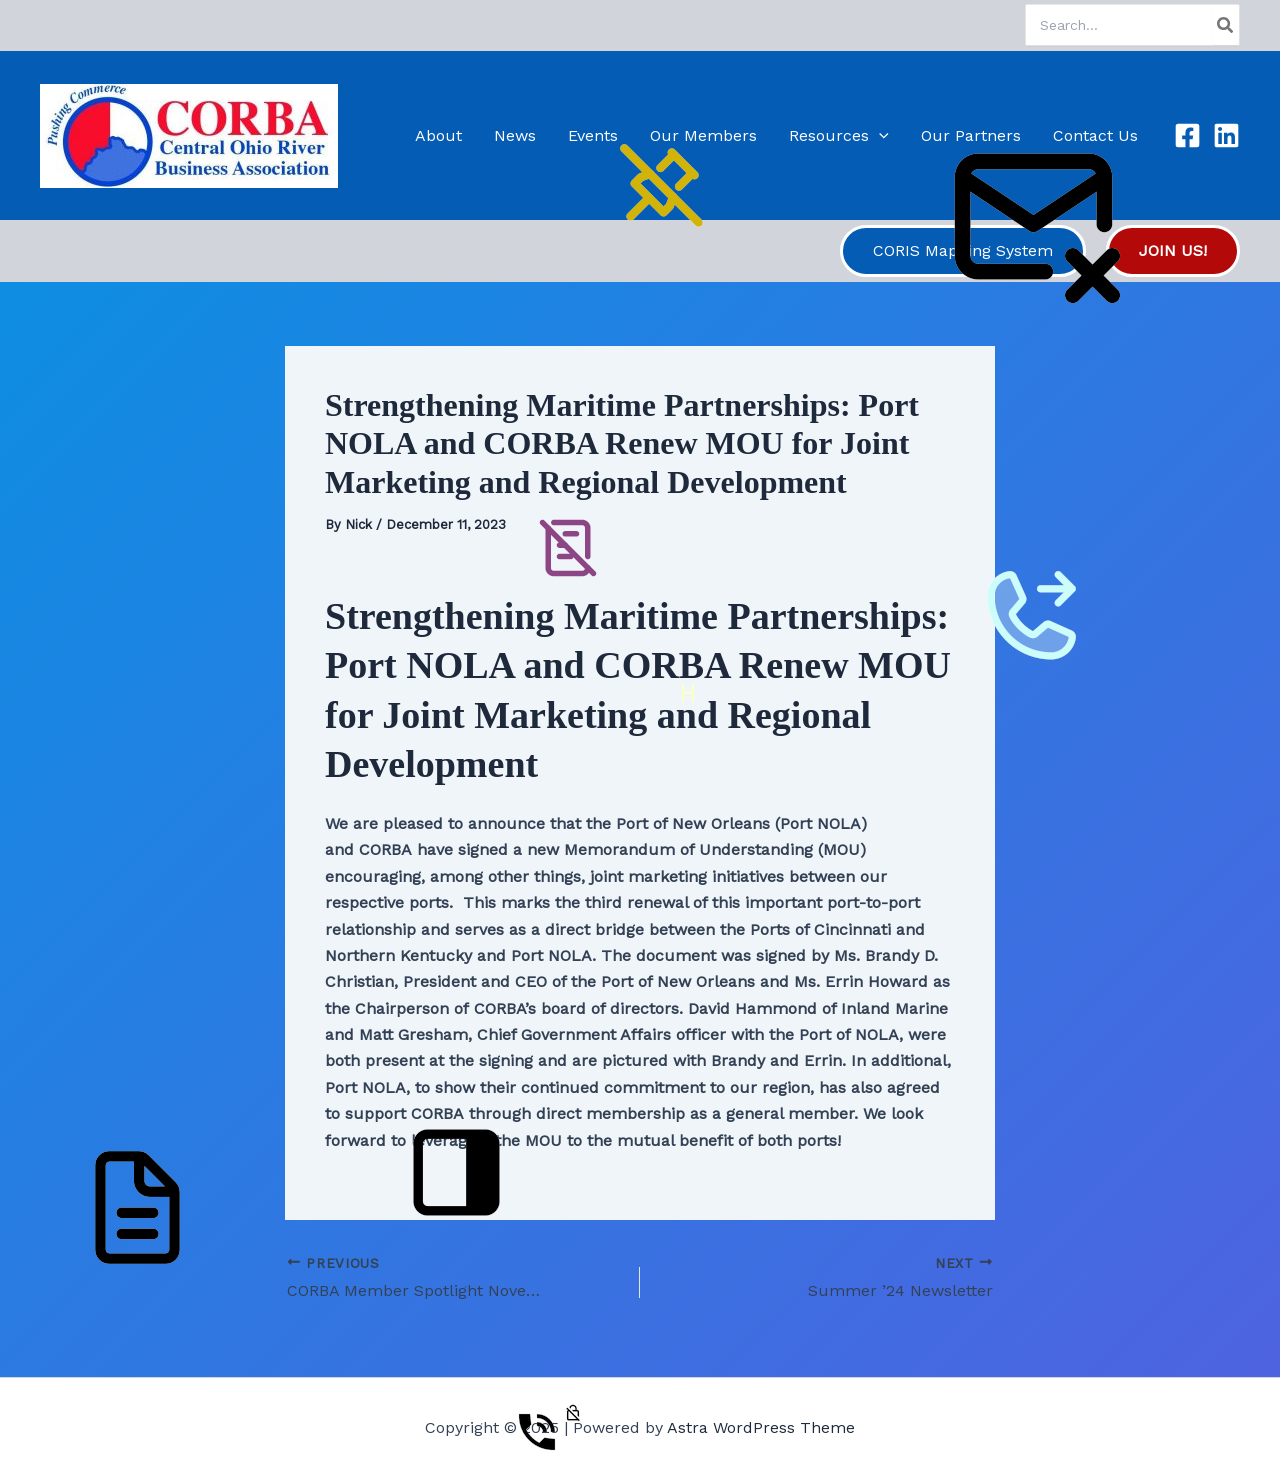  What do you see at coordinates (537, 1432) in the screenshot?
I see `indicates an active phone call in progress` at bounding box center [537, 1432].